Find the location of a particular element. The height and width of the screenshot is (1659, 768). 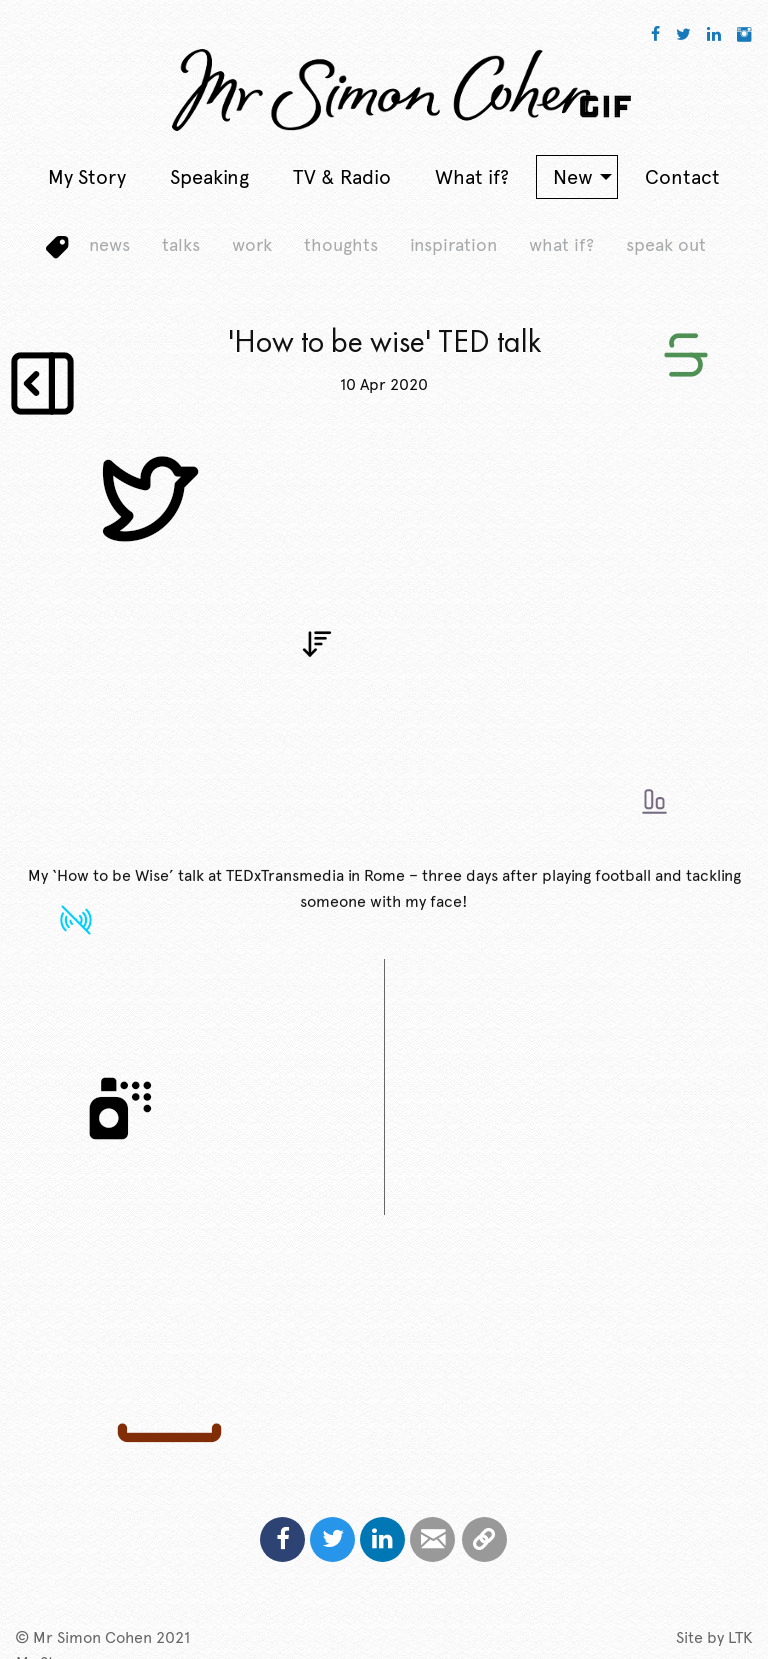

access spray or paint tools is located at coordinates (116, 1108).